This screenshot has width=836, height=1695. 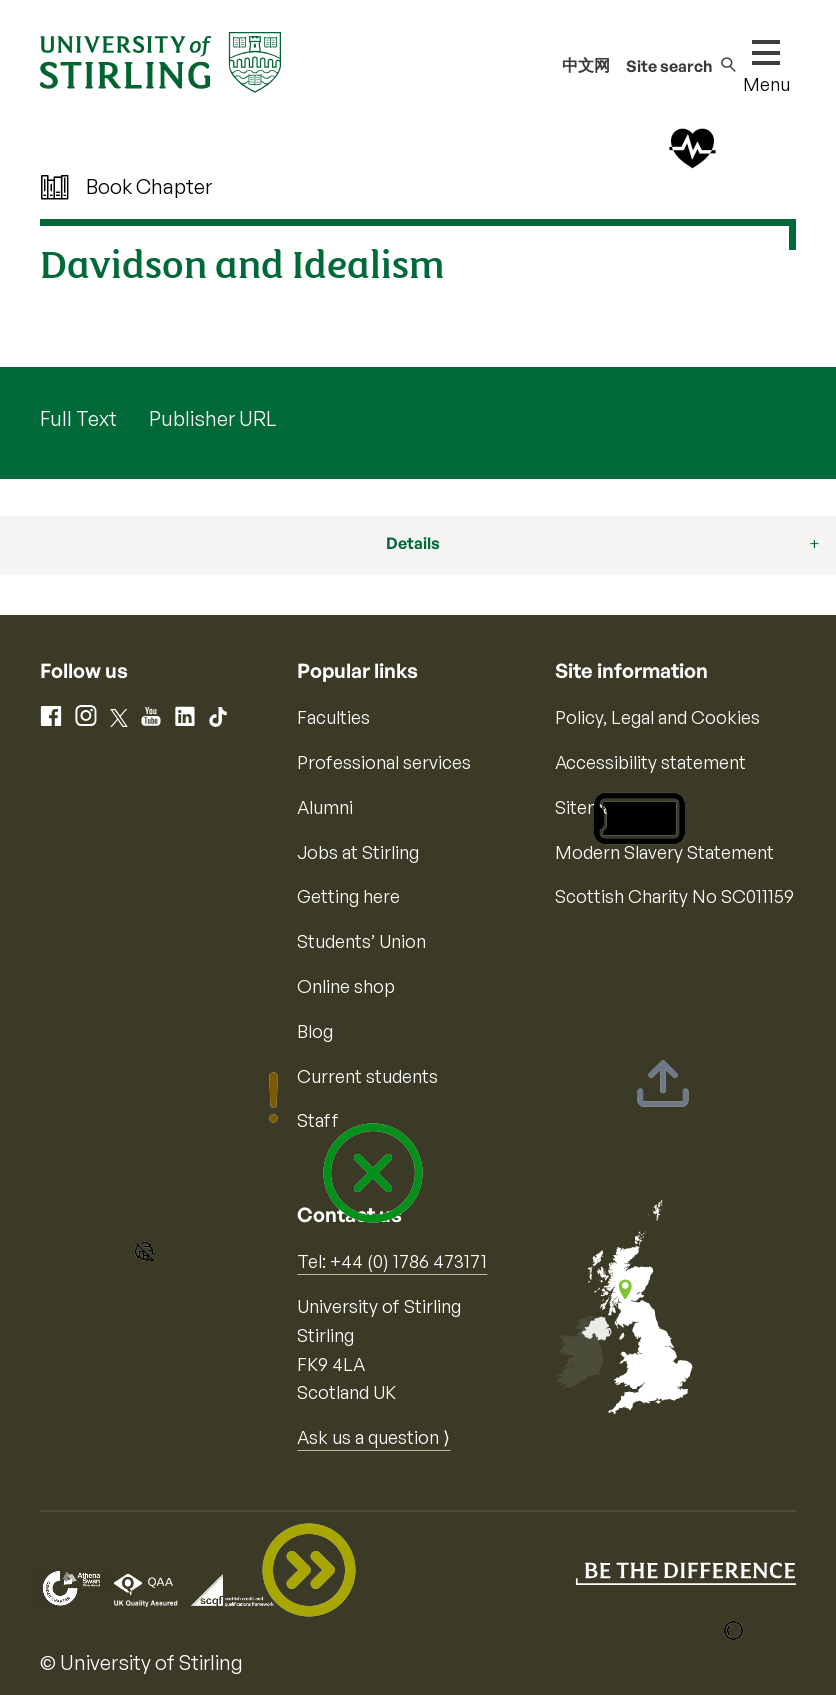 What do you see at coordinates (373, 1173) in the screenshot?
I see `close or dismiss a dialog` at bounding box center [373, 1173].